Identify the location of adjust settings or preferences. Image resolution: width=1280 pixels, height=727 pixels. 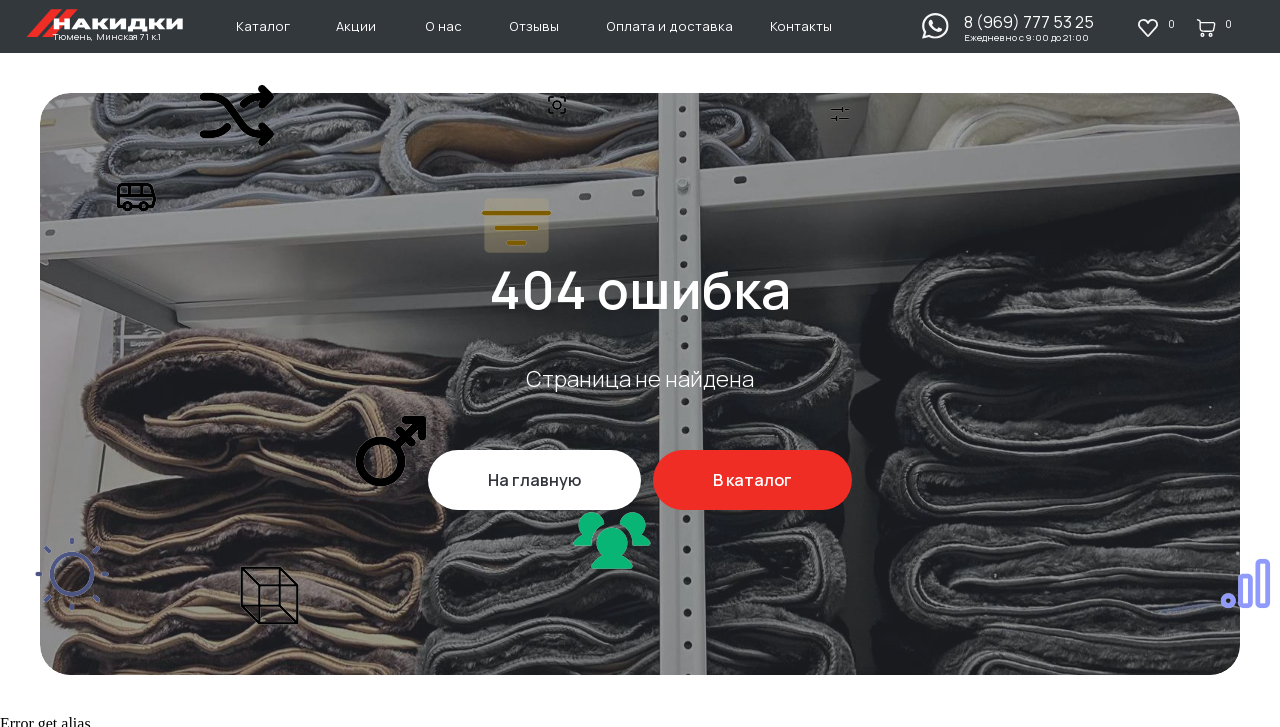
(840, 114).